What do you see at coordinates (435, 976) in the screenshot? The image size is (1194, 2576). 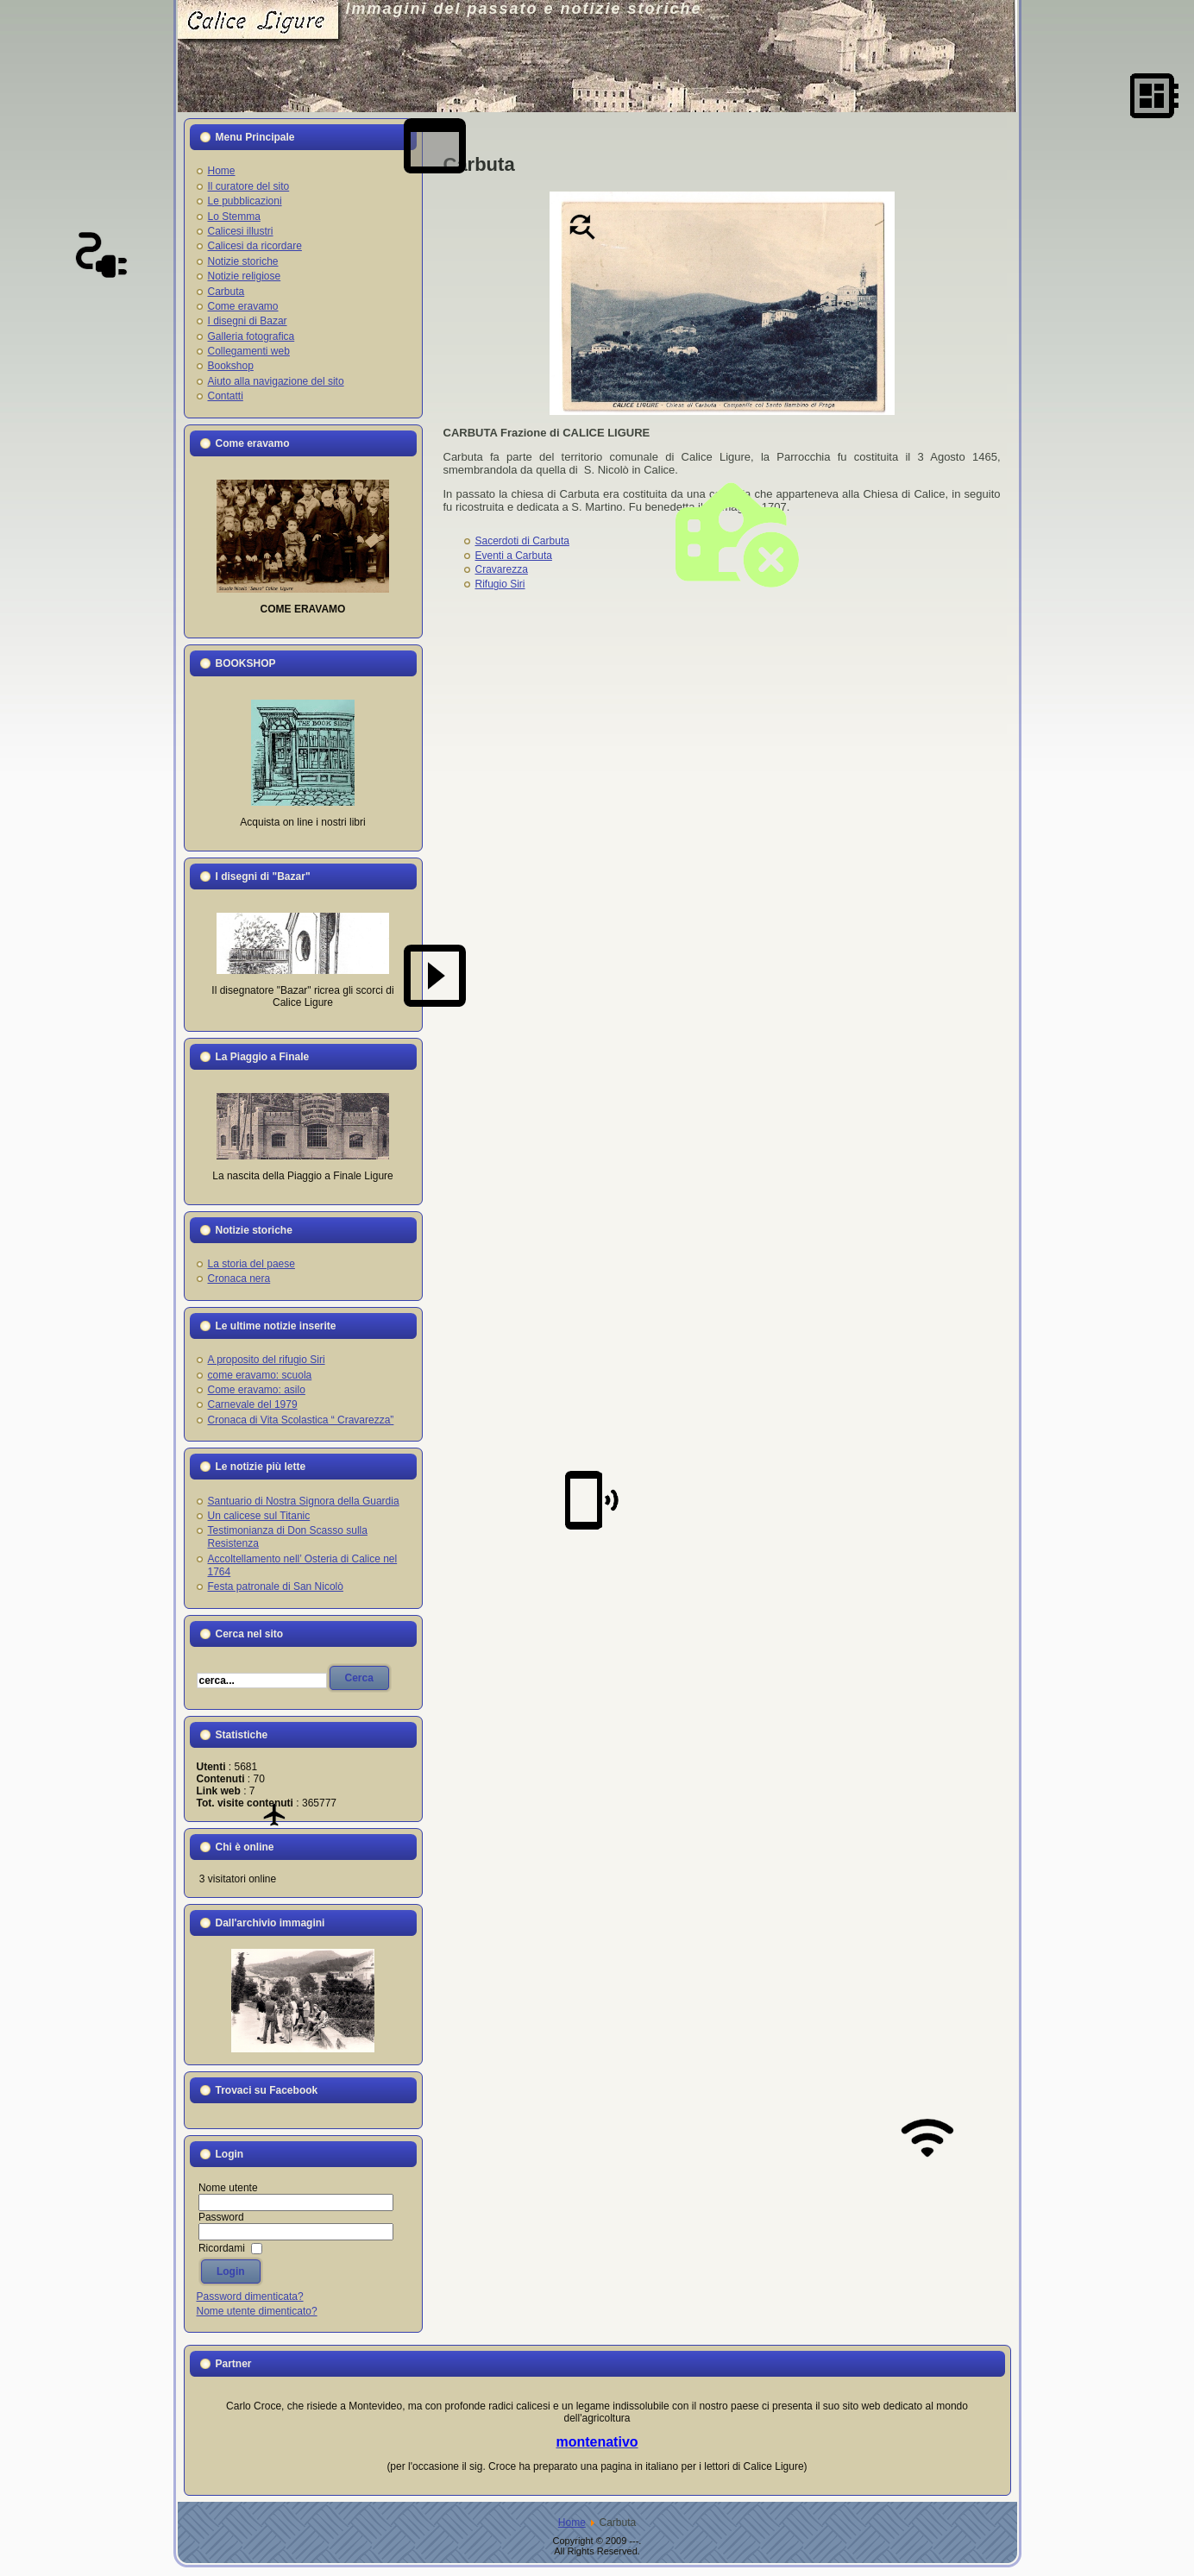 I see `start a slideshow presentation` at bounding box center [435, 976].